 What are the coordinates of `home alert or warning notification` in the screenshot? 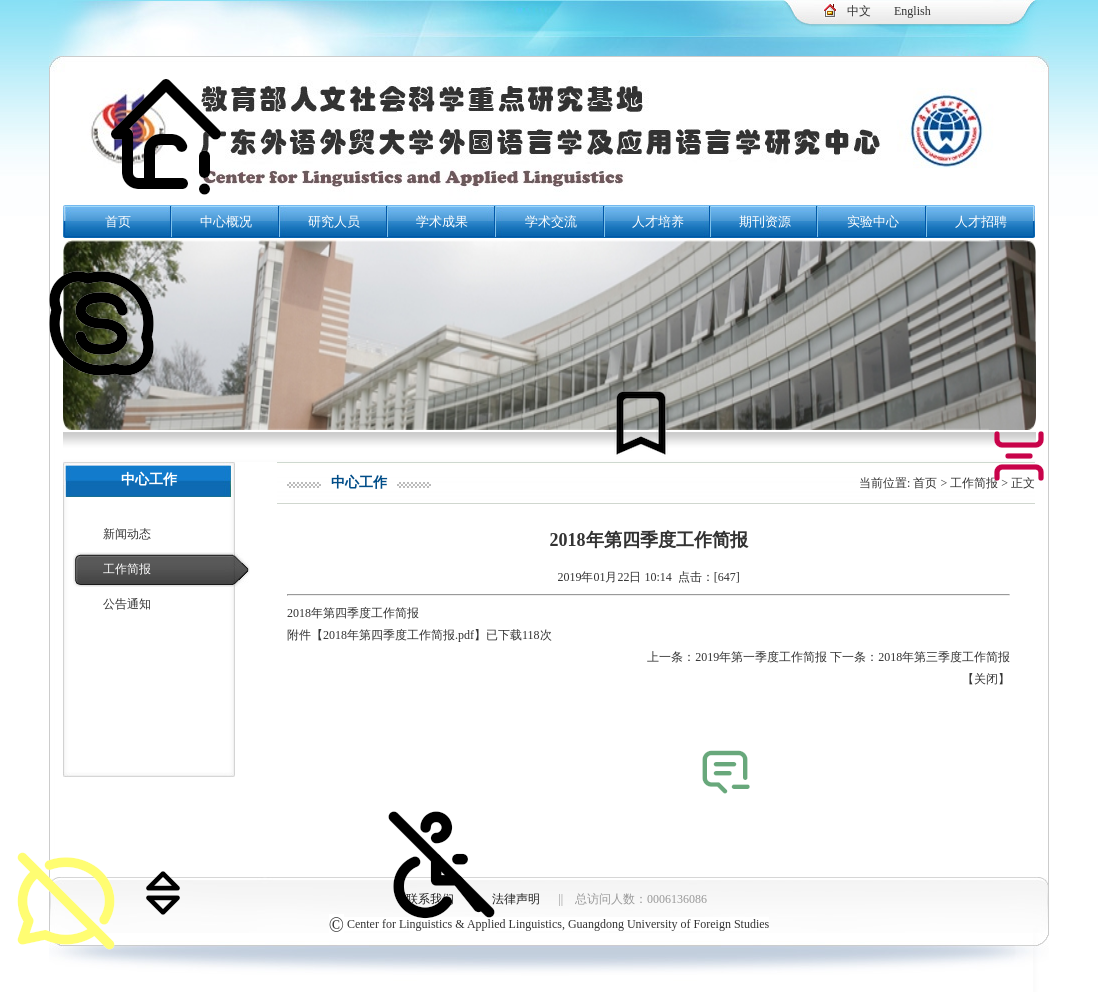 It's located at (166, 134).